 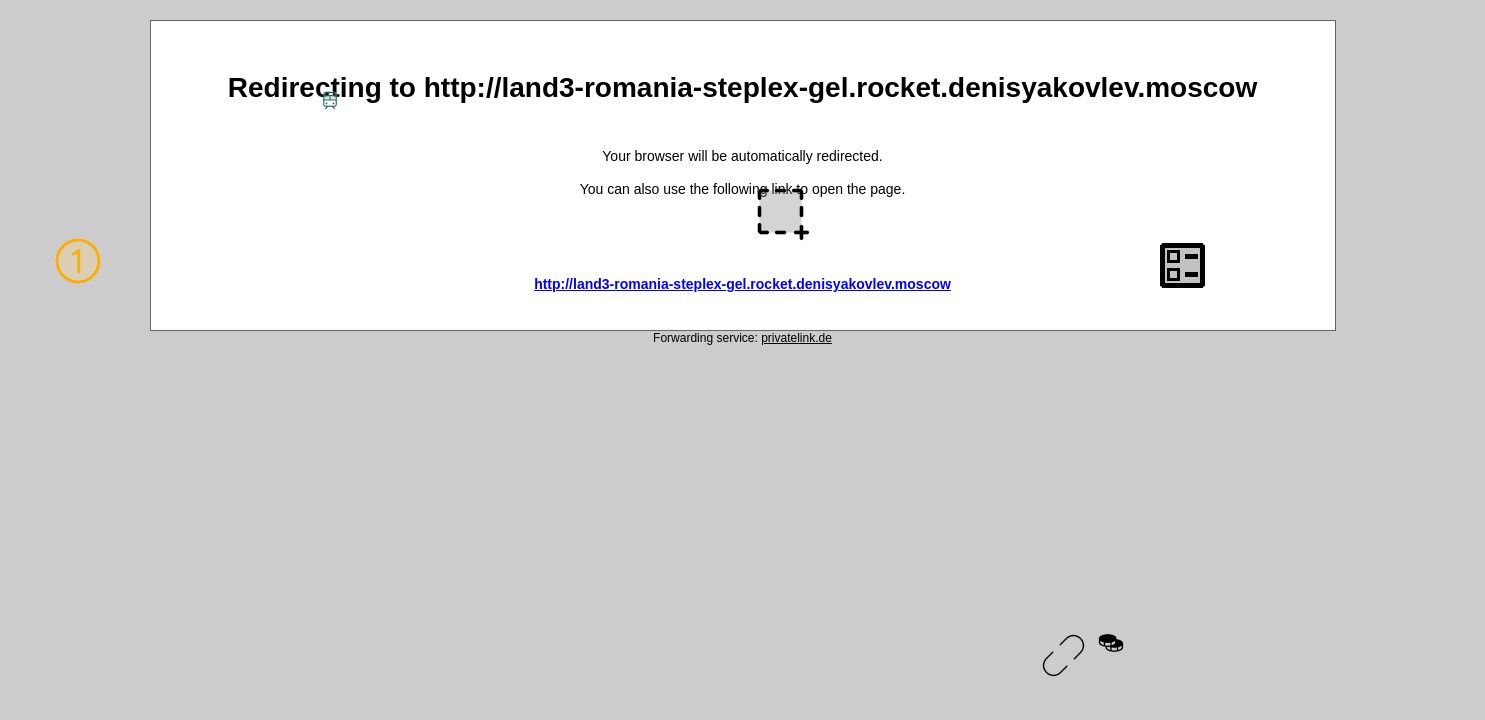 I want to click on indicates the first step in a sequence or tutorial, so click(x=78, y=261).